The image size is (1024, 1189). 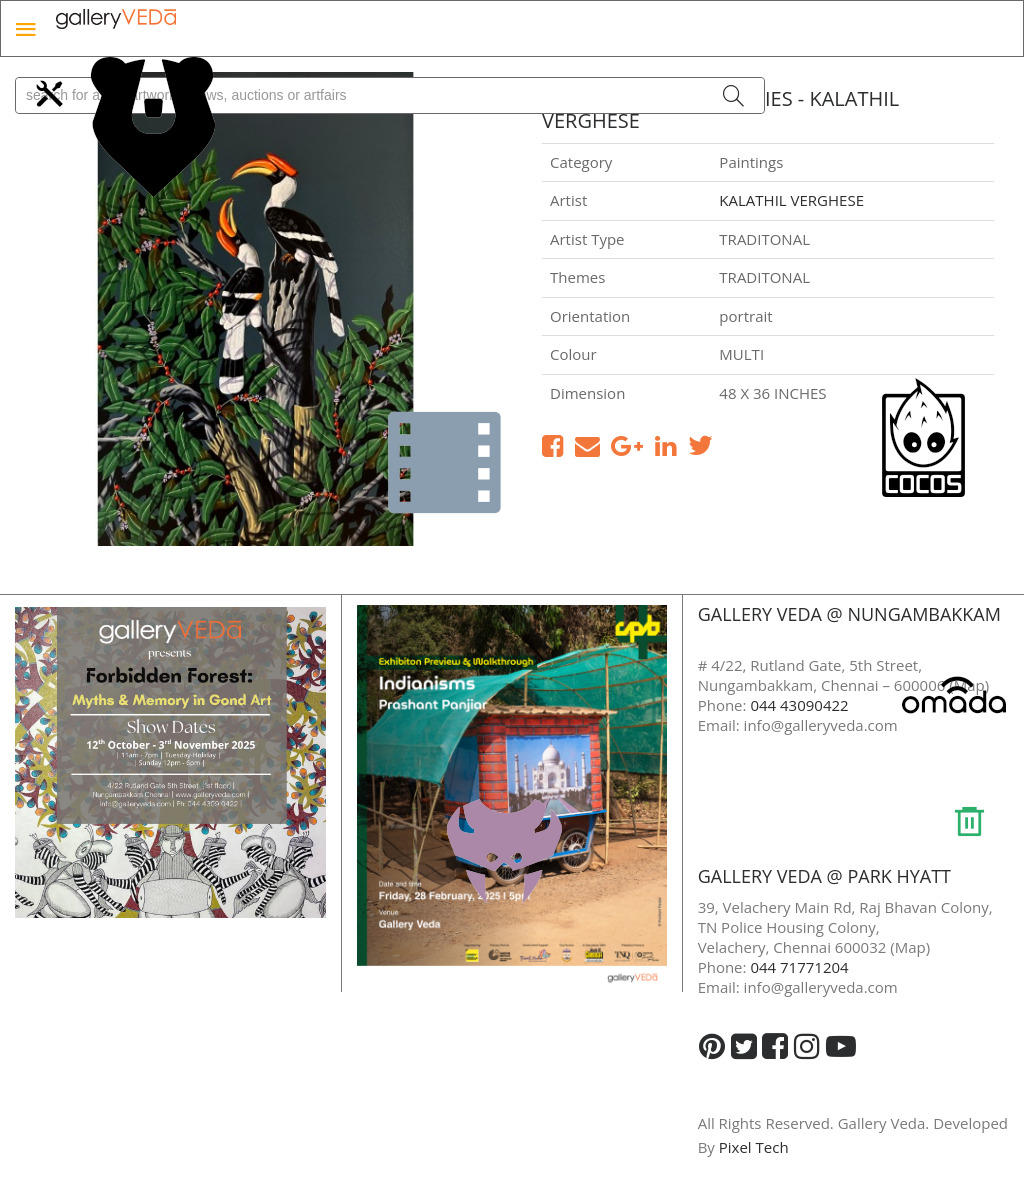 What do you see at coordinates (923, 437) in the screenshot?
I see `cocos game engine logo` at bounding box center [923, 437].